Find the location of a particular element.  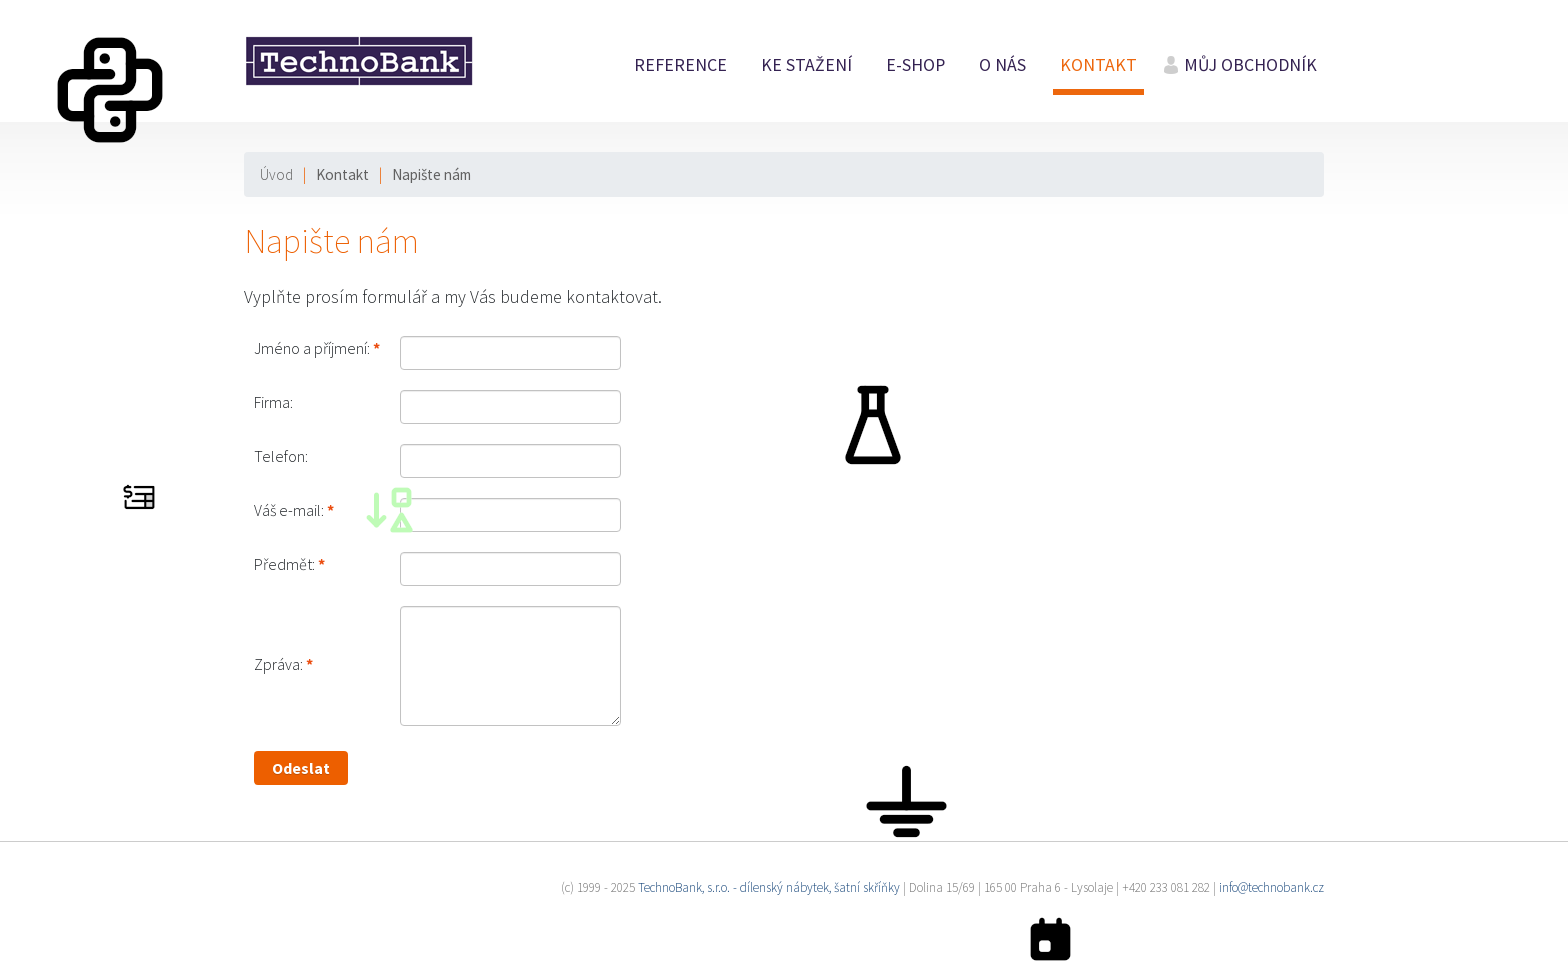

view today's date or daily agenda is located at coordinates (1050, 940).